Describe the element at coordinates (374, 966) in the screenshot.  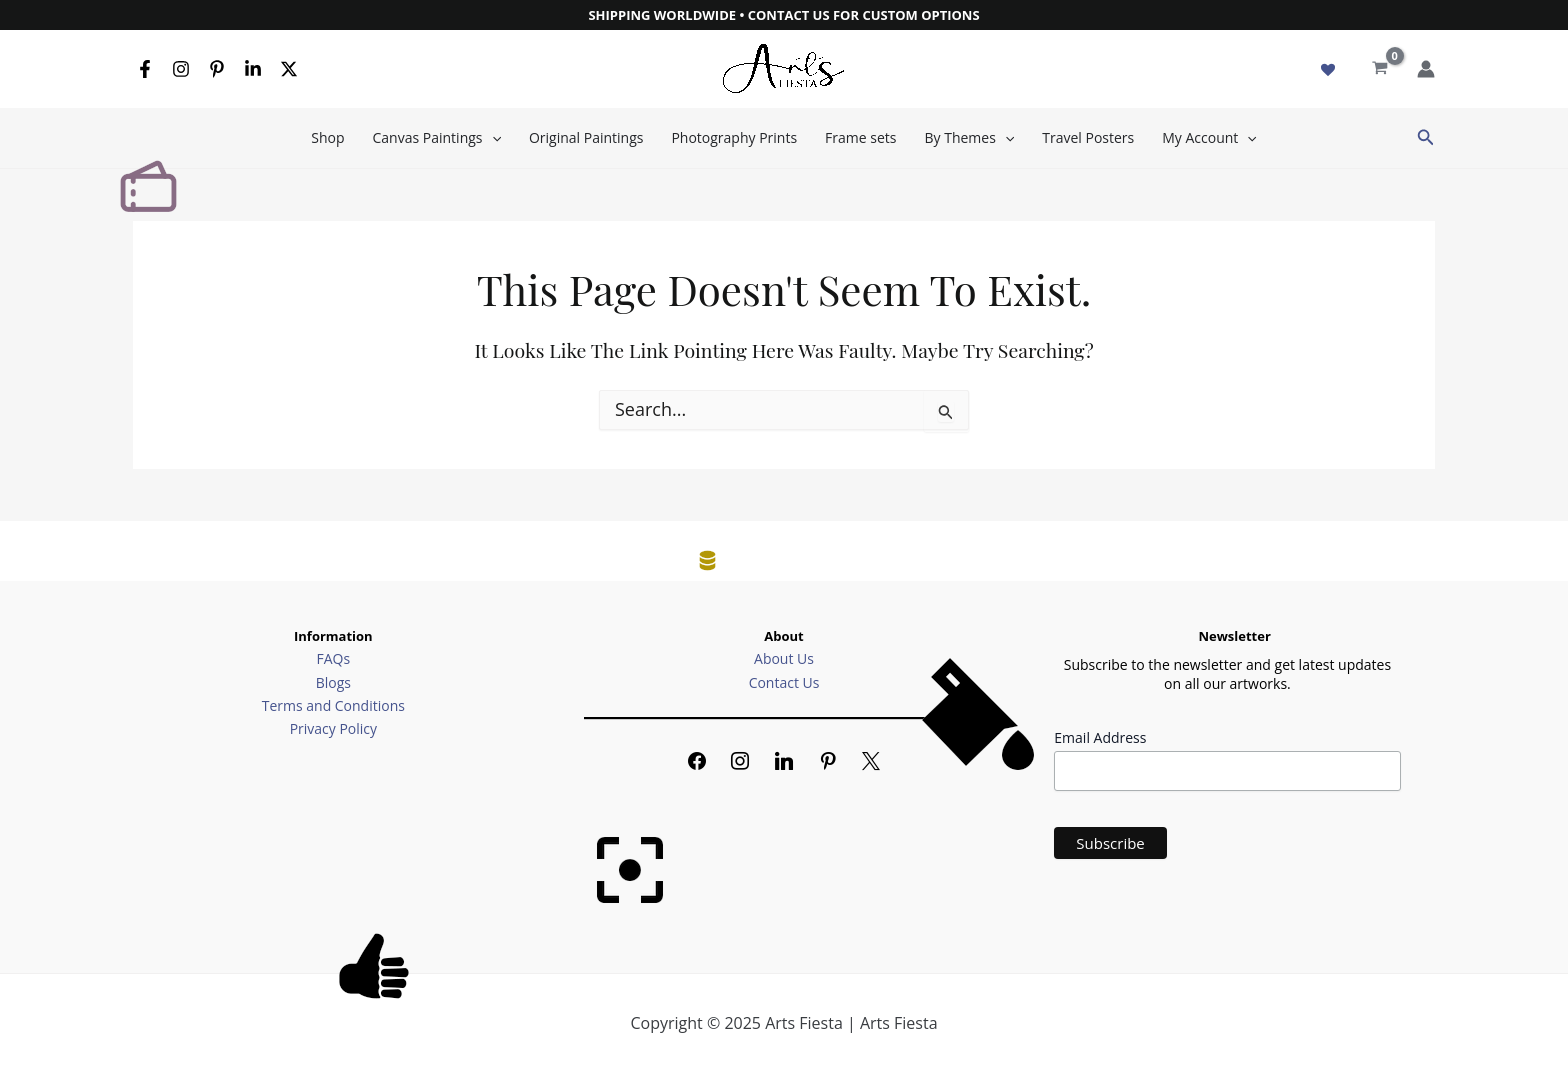
I see `like or approve content` at that location.